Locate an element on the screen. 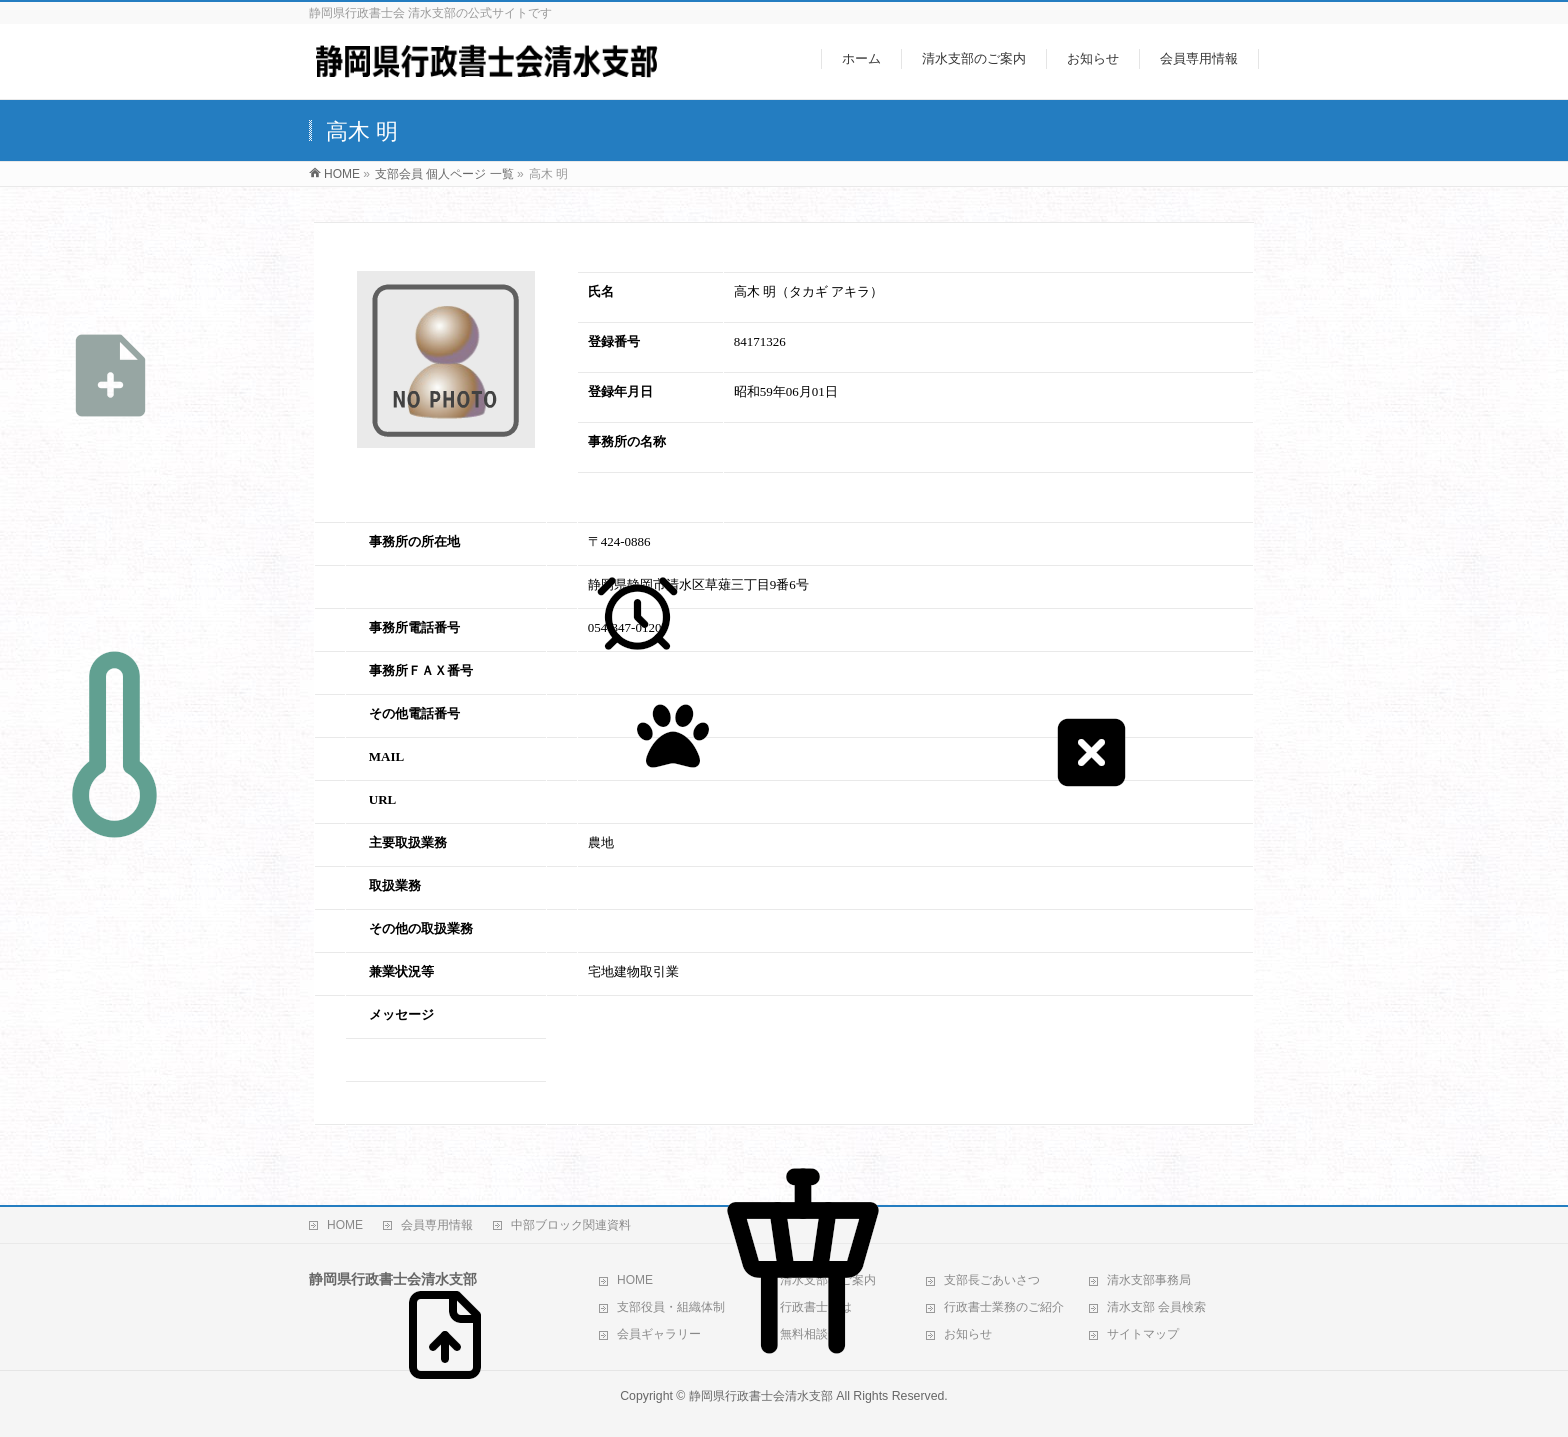  access air traffic control features is located at coordinates (803, 1261).